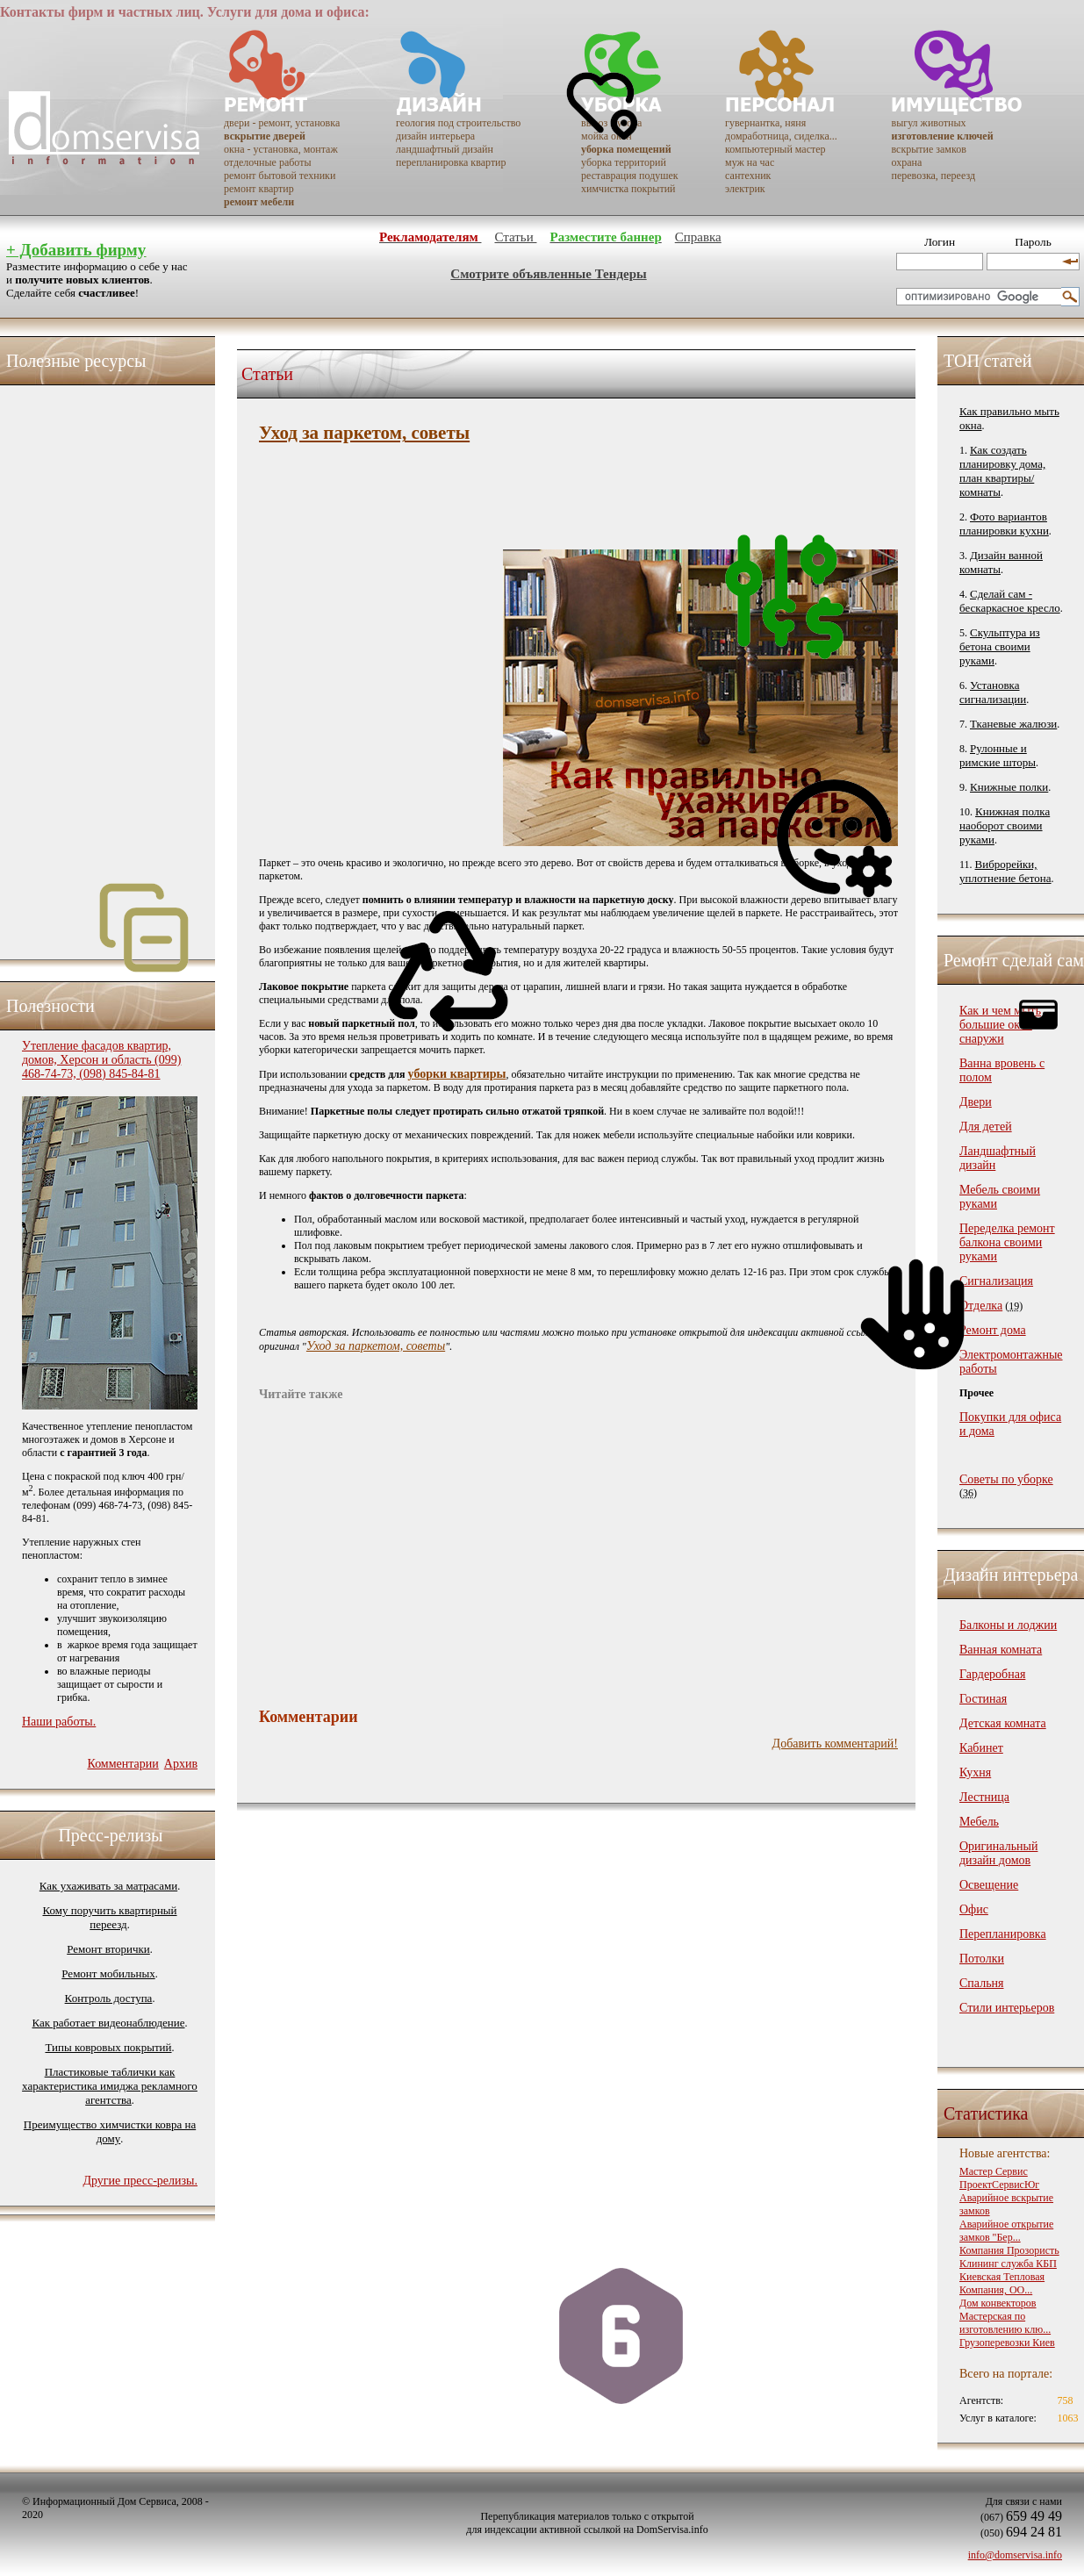  What do you see at coordinates (144, 928) in the screenshot?
I see `remove item from clipboard` at bounding box center [144, 928].